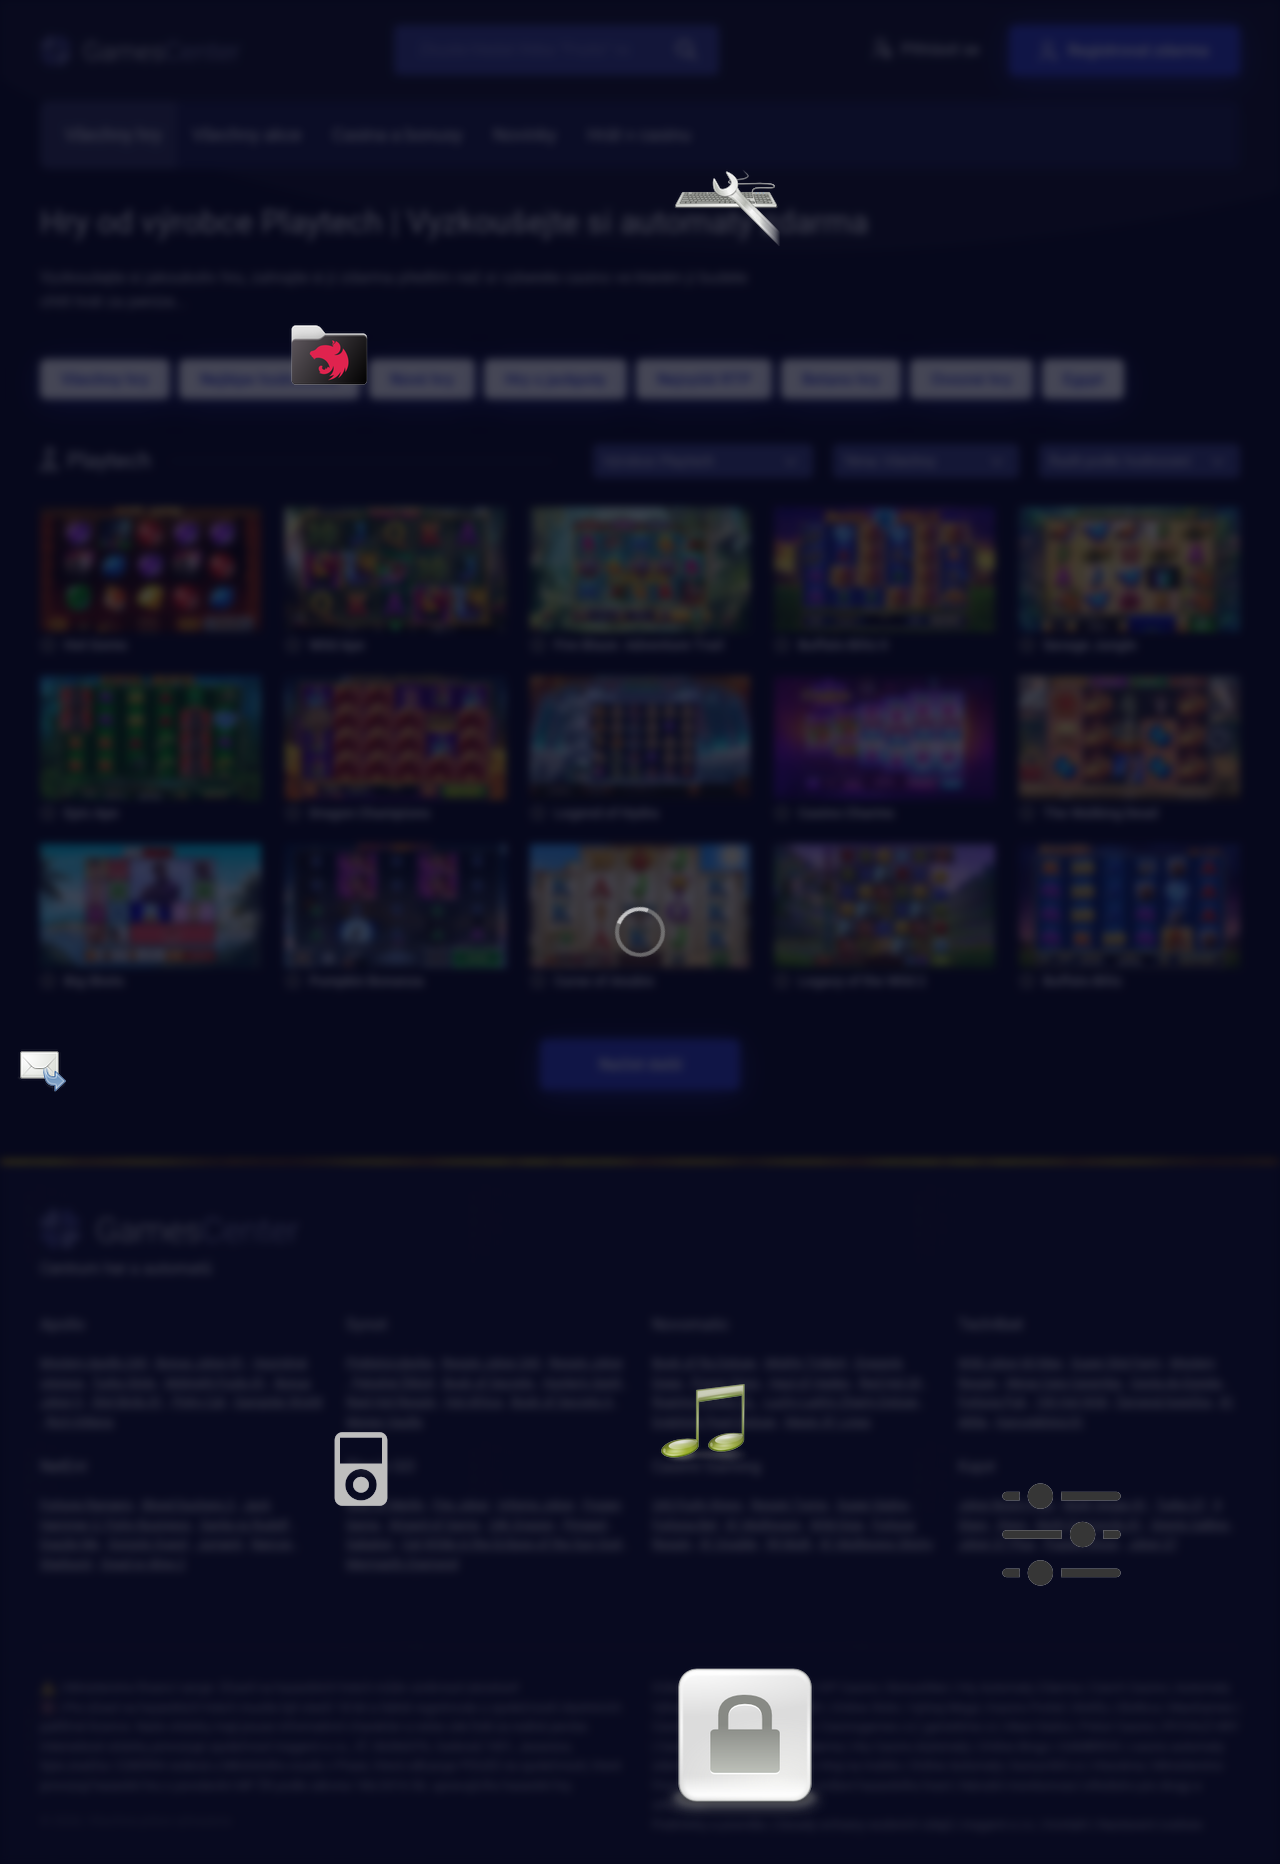 The height and width of the screenshot is (1864, 1280). Describe the element at coordinates (1061, 1534) in the screenshot. I see `access system preferences or settings` at that location.